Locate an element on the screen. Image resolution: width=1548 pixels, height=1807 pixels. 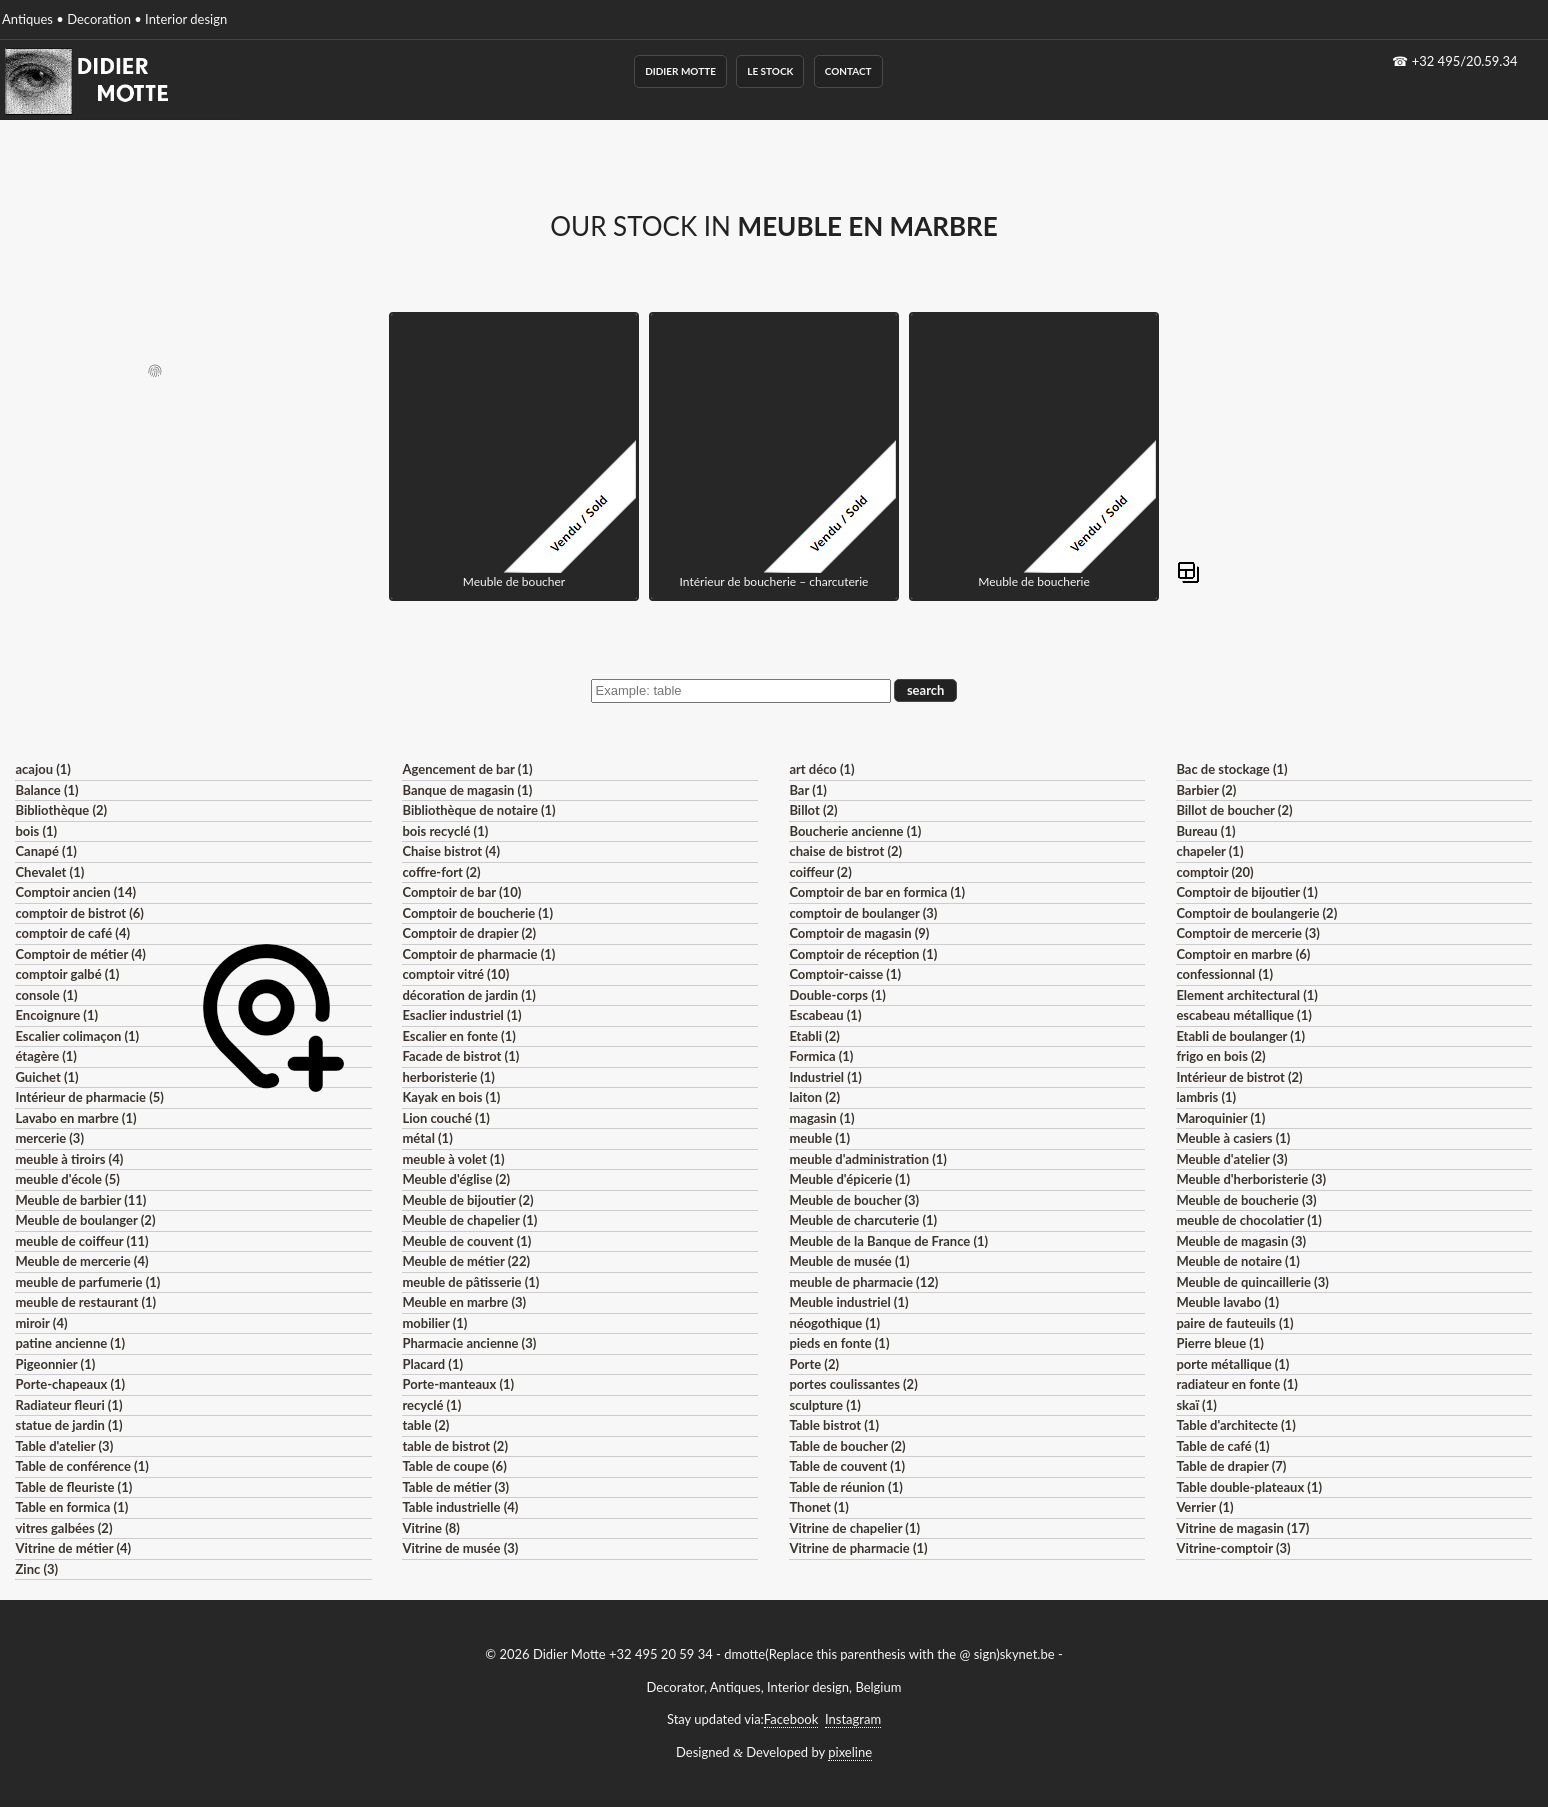
create a backup of table data is located at coordinates (1188, 572).